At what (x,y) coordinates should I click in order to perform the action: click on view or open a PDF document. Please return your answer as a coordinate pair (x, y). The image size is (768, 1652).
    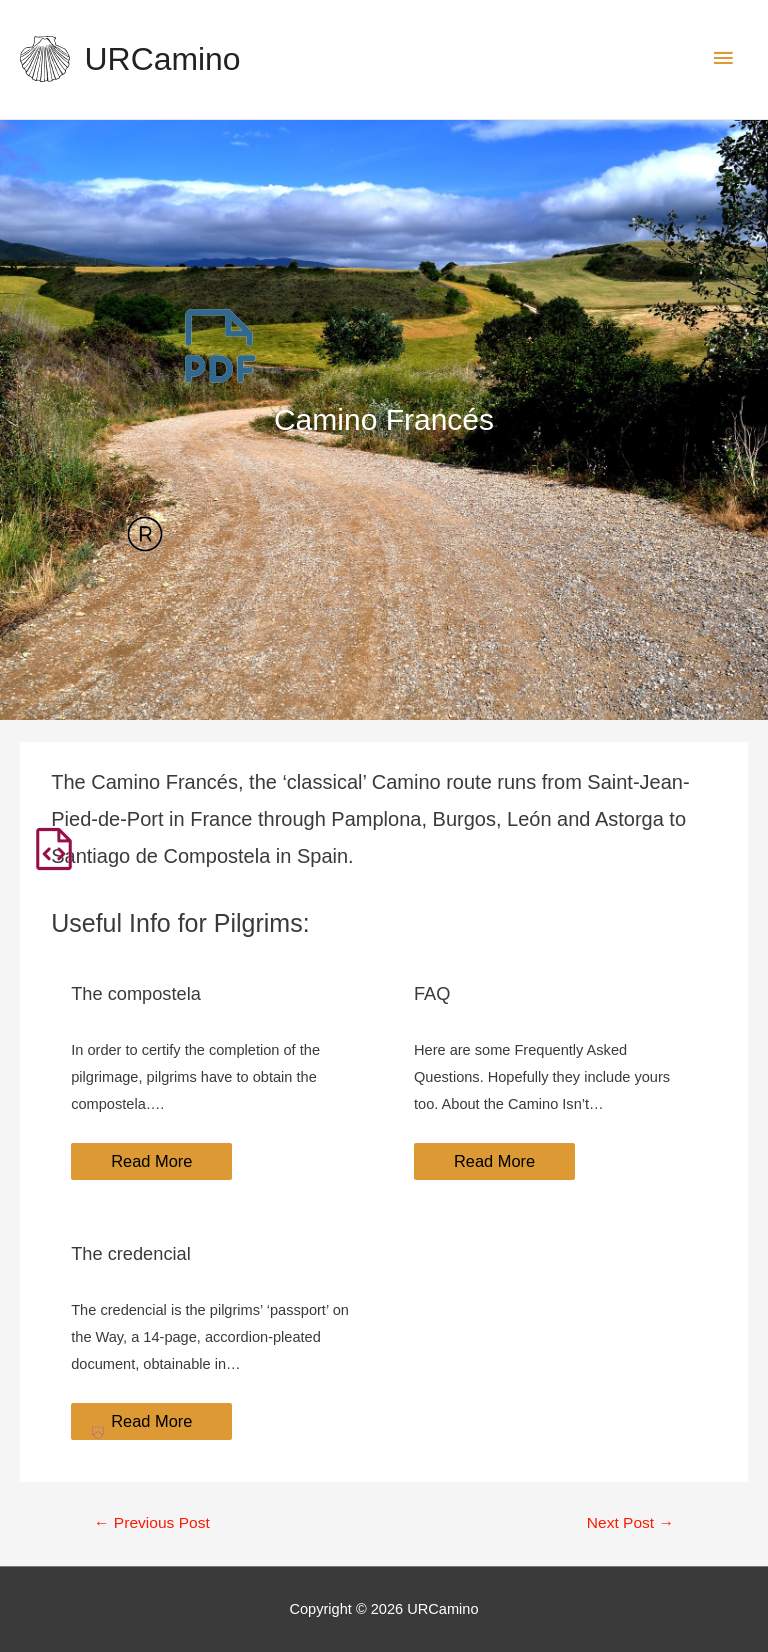
    Looking at the image, I should click on (219, 349).